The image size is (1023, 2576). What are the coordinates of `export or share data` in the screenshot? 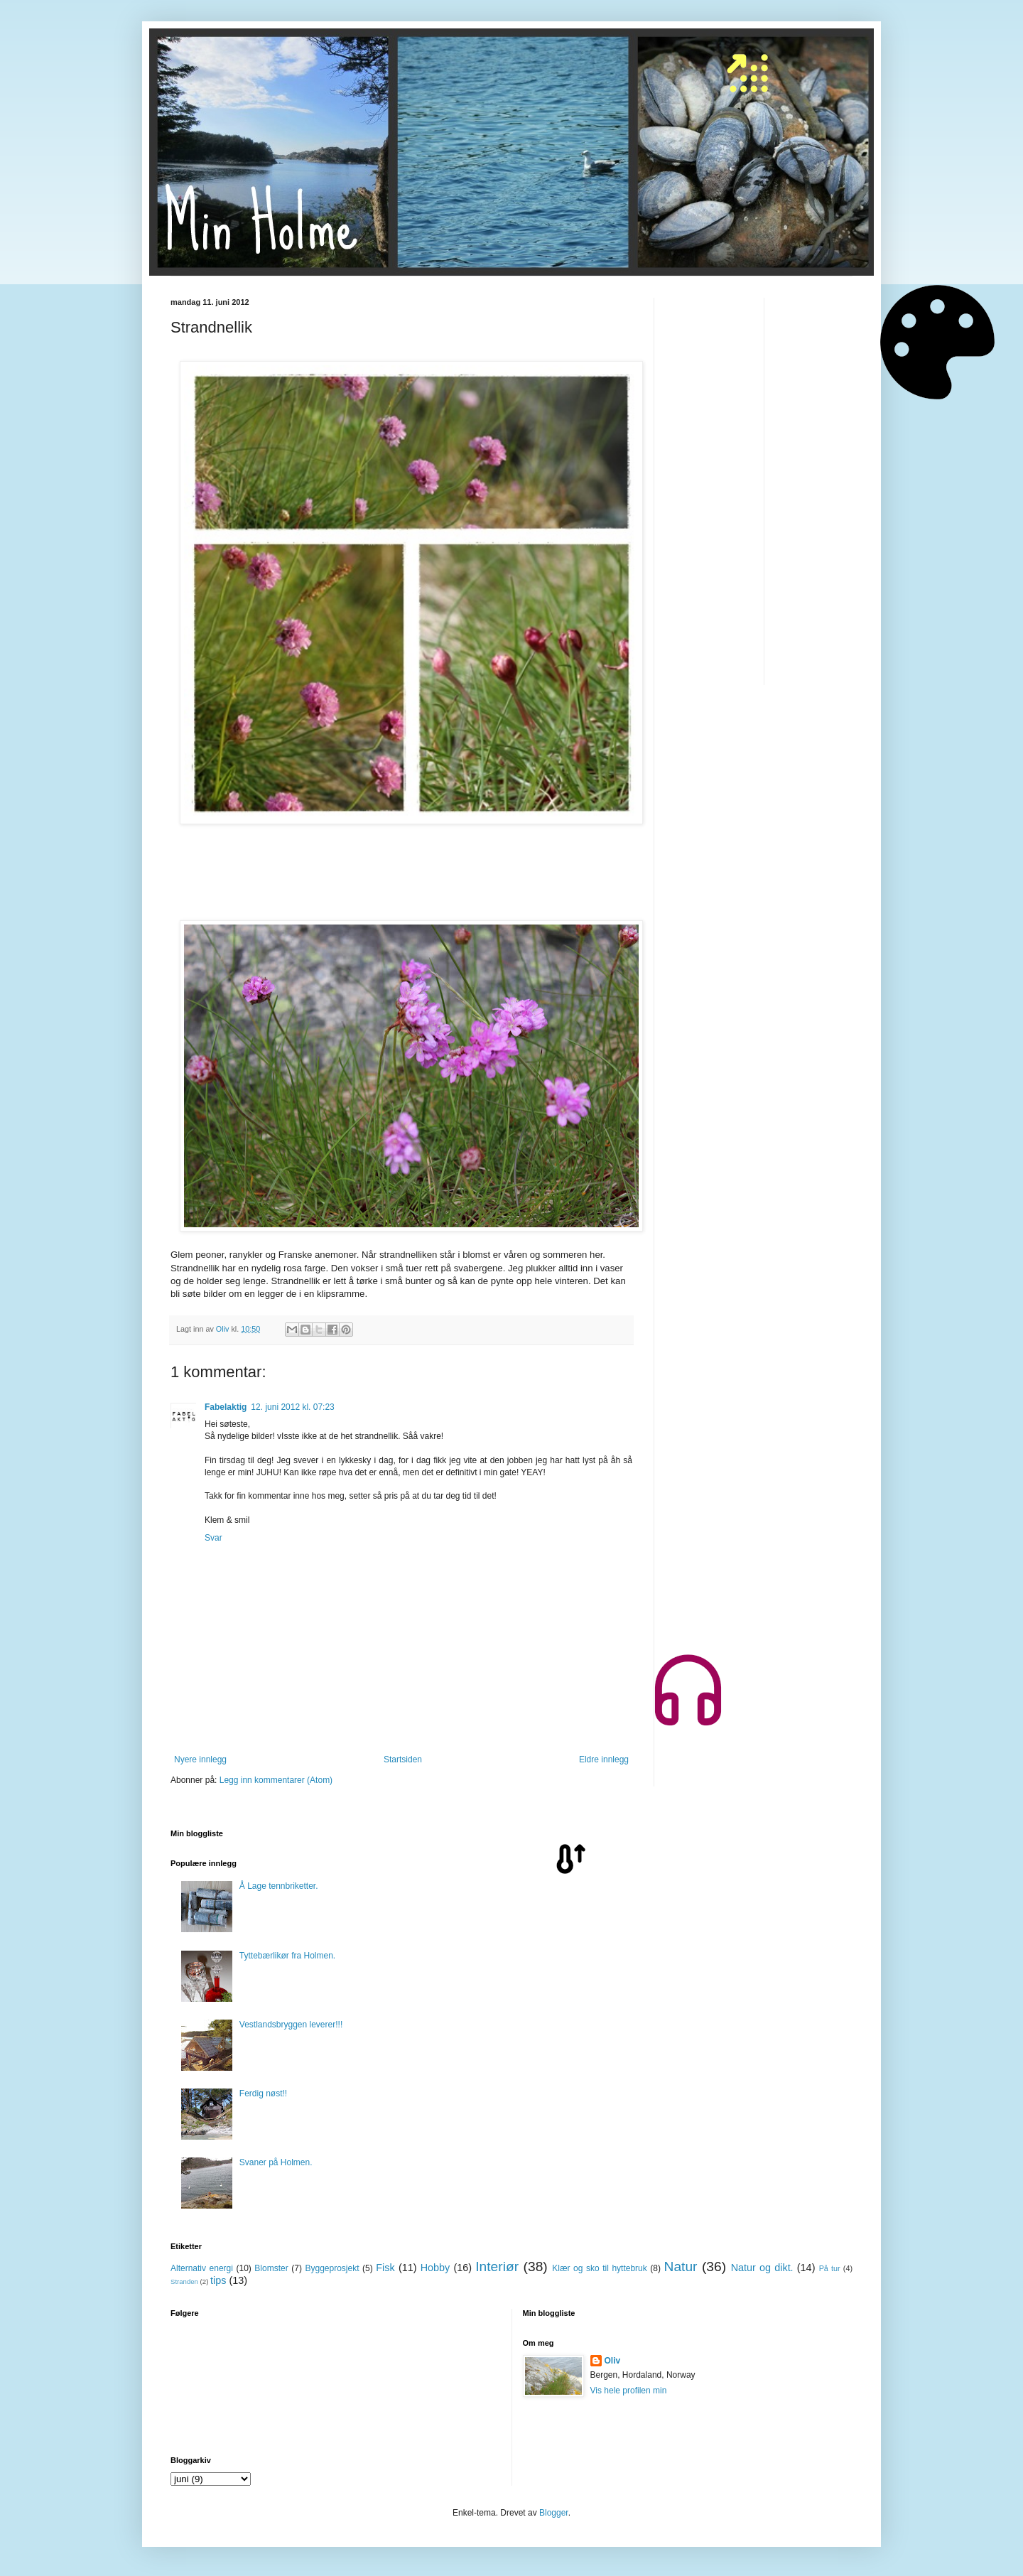 It's located at (749, 73).